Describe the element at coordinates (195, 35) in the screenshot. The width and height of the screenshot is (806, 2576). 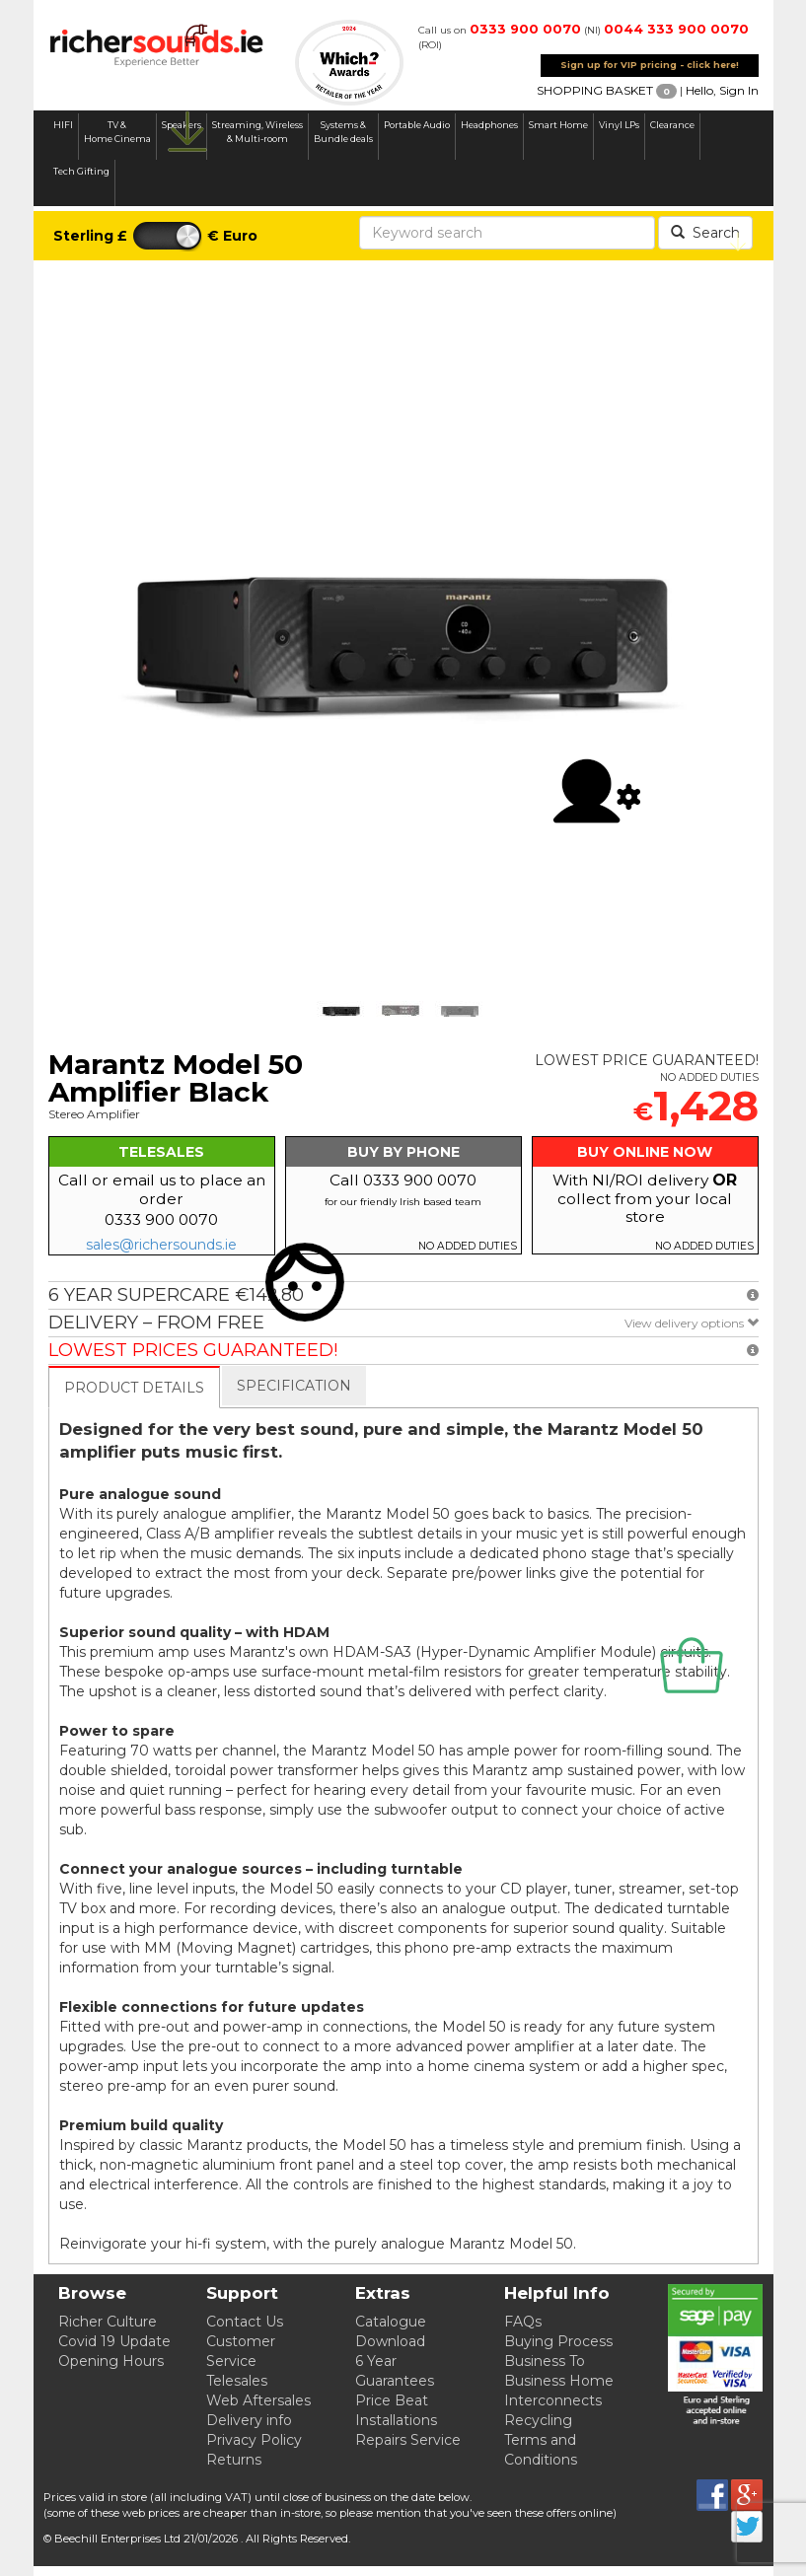
I see `plumbing or pipe system settings` at that location.